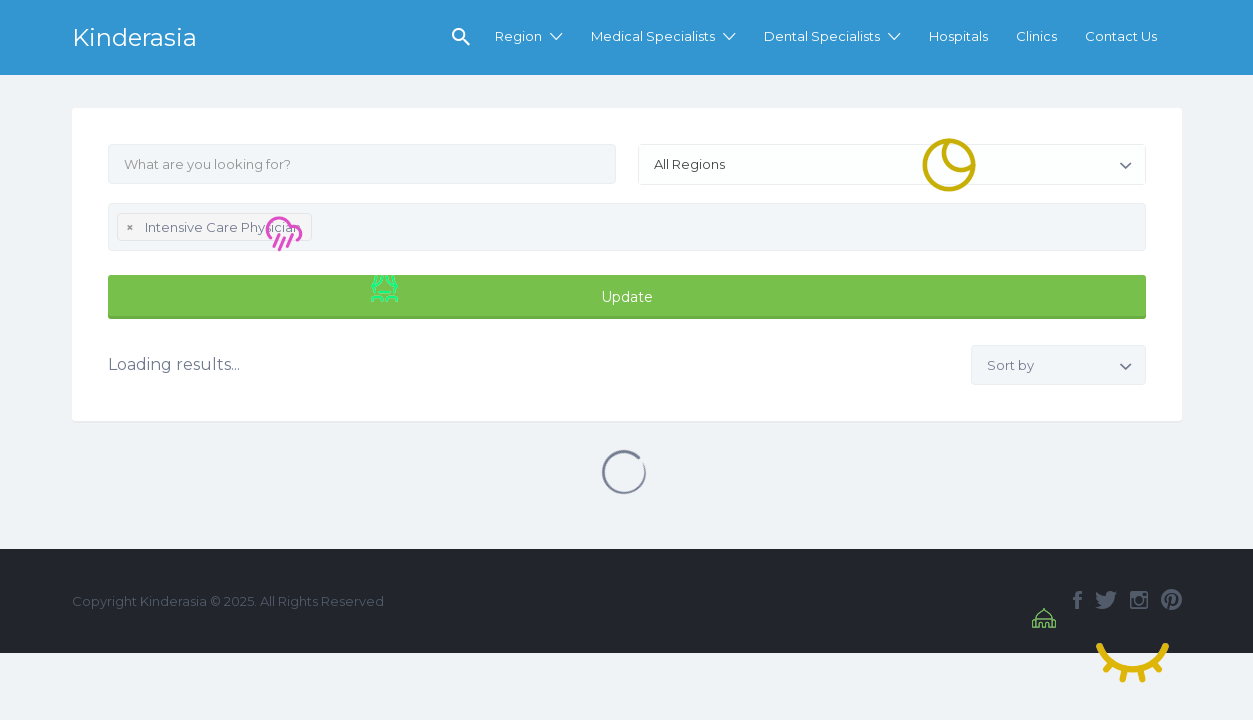  What do you see at coordinates (949, 165) in the screenshot?
I see `toggle dark mode or night theme` at bounding box center [949, 165].